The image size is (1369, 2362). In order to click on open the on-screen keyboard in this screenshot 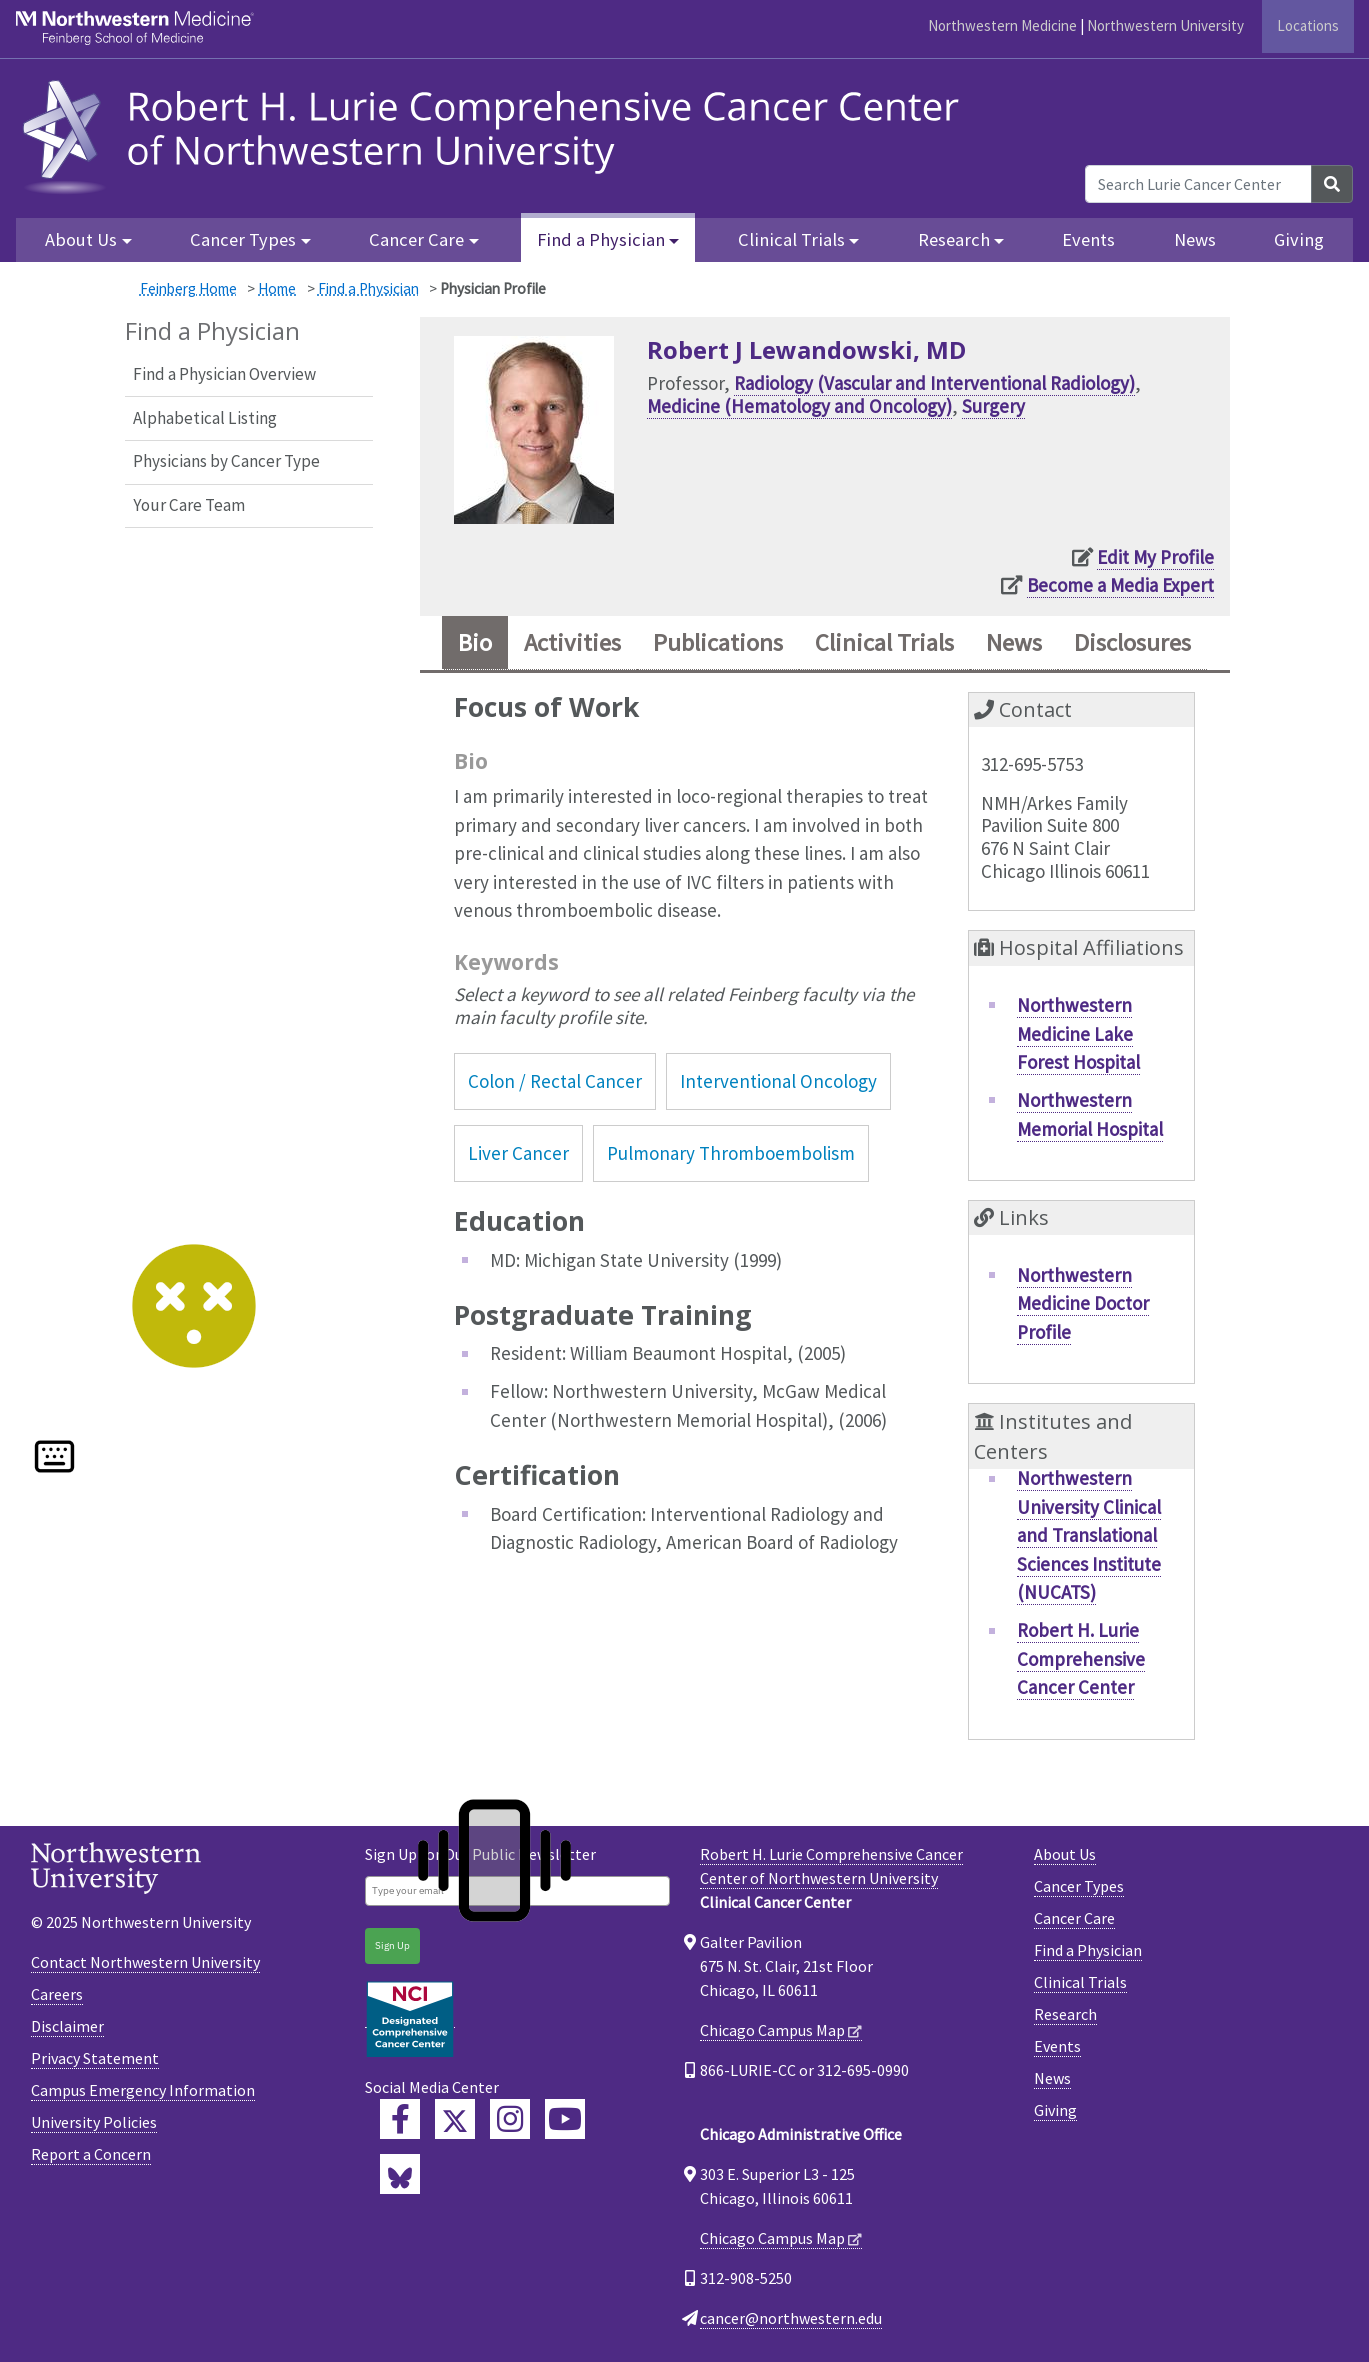, I will do `click(54, 1456)`.